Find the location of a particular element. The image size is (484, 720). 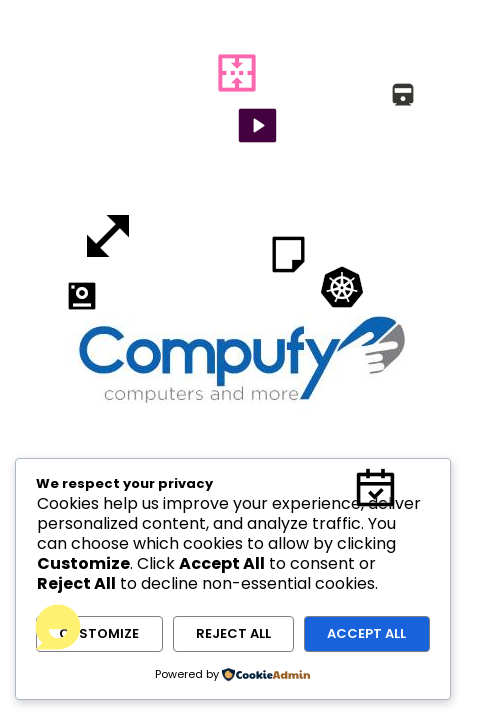

confirm a scheduled event or appointment is located at coordinates (375, 489).